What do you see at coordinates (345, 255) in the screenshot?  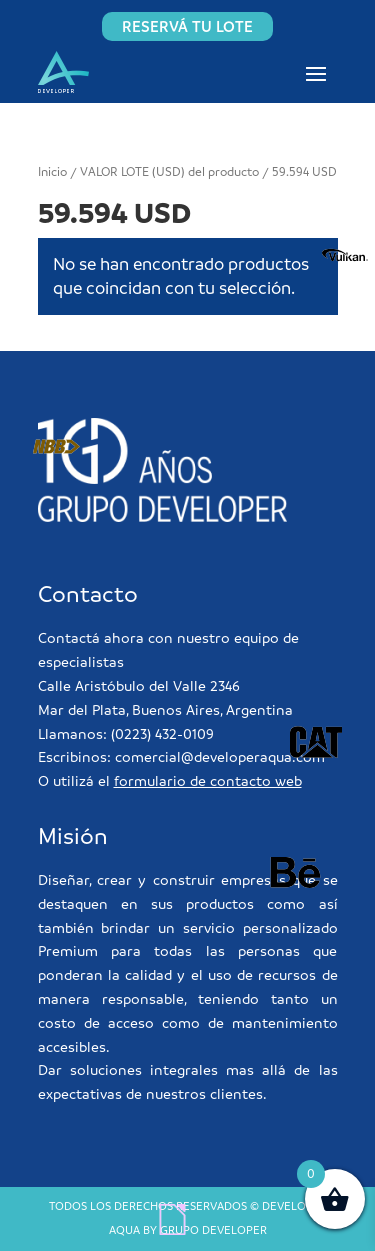 I see `vulkan graphics API logo` at bounding box center [345, 255].